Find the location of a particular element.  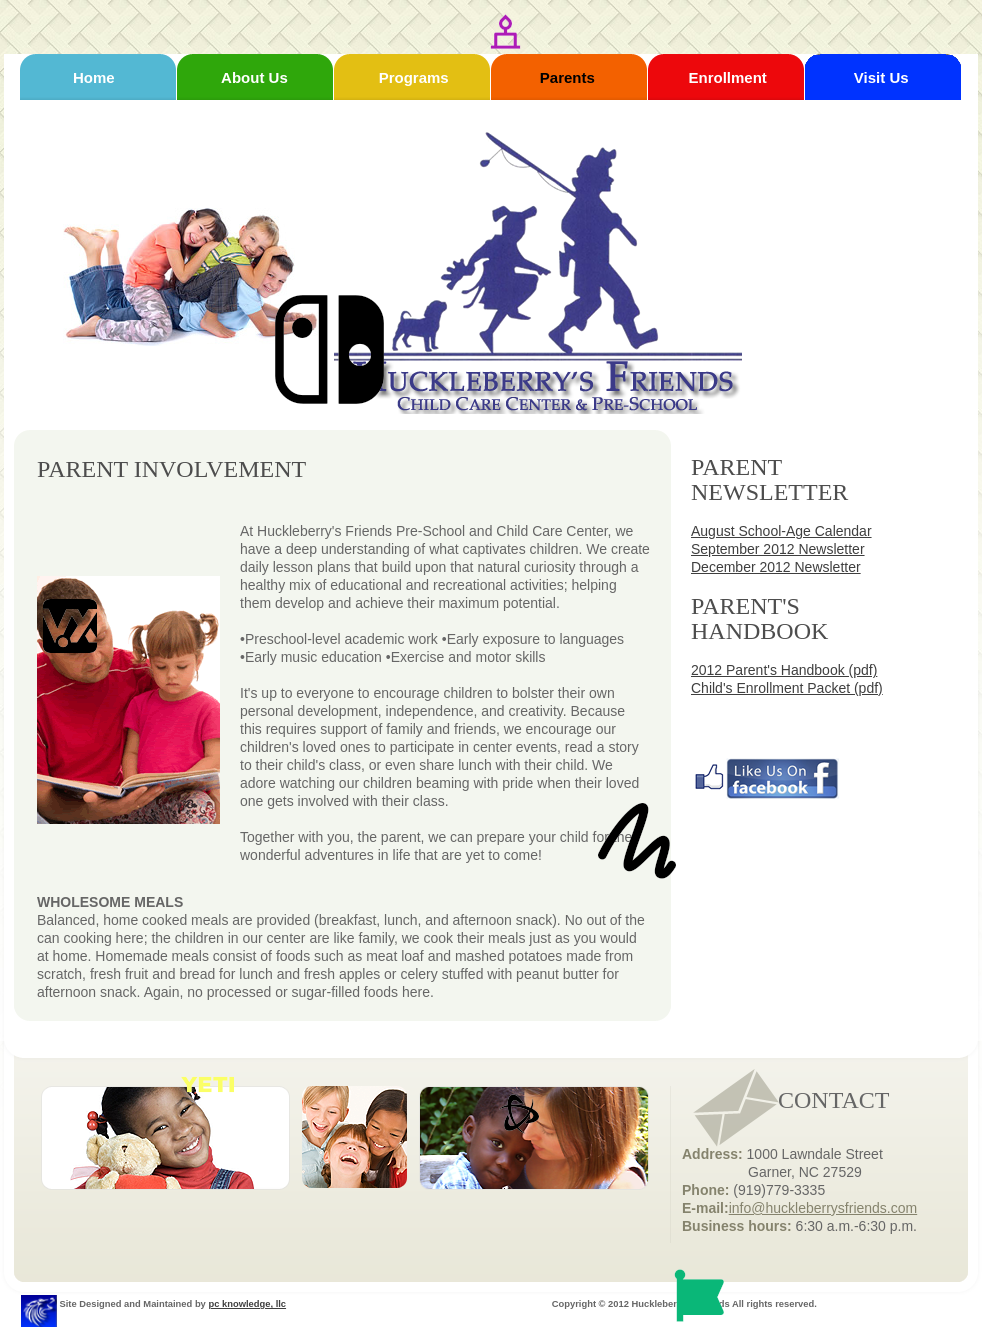

open sketching or drawing tool is located at coordinates (637, 842).